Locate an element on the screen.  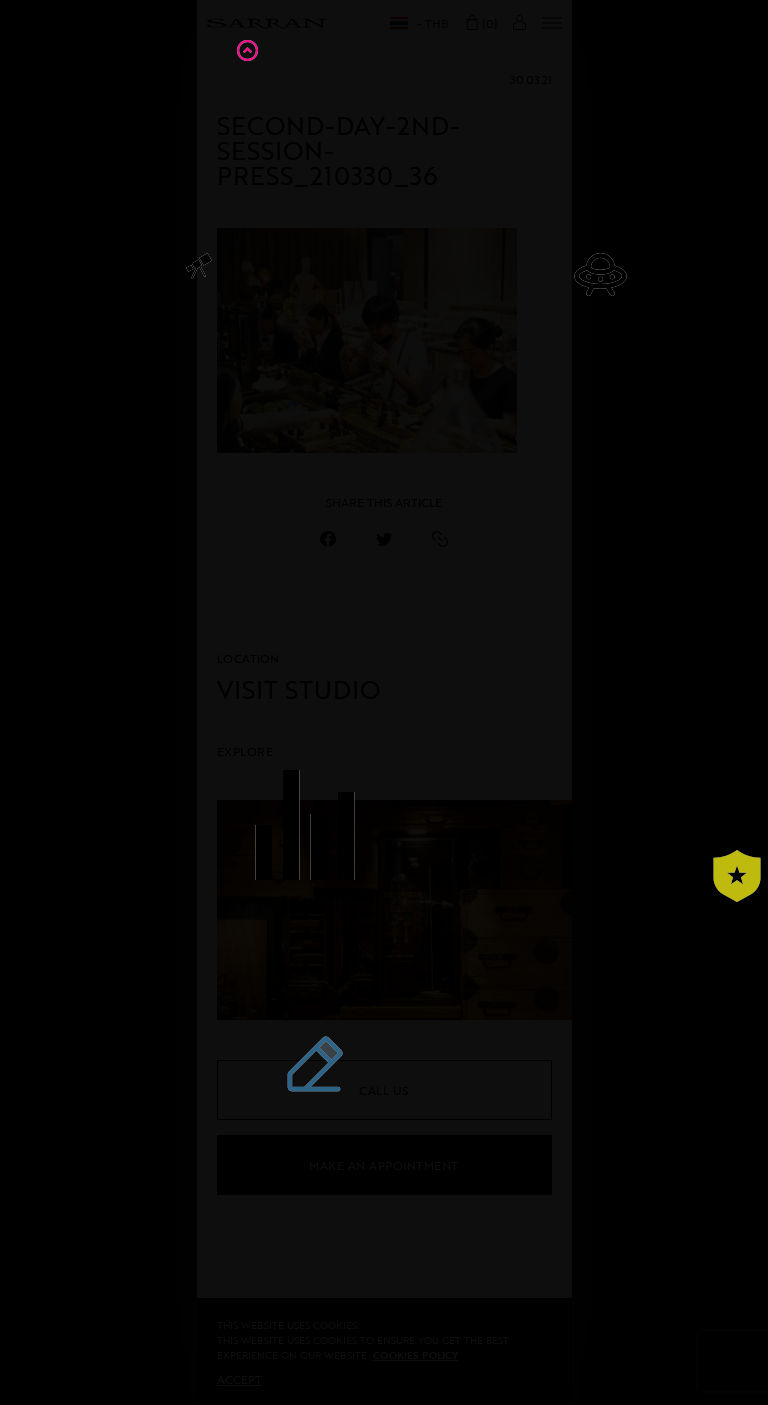
access sci-fi or space-themed content is located at coordinates (600, 274).